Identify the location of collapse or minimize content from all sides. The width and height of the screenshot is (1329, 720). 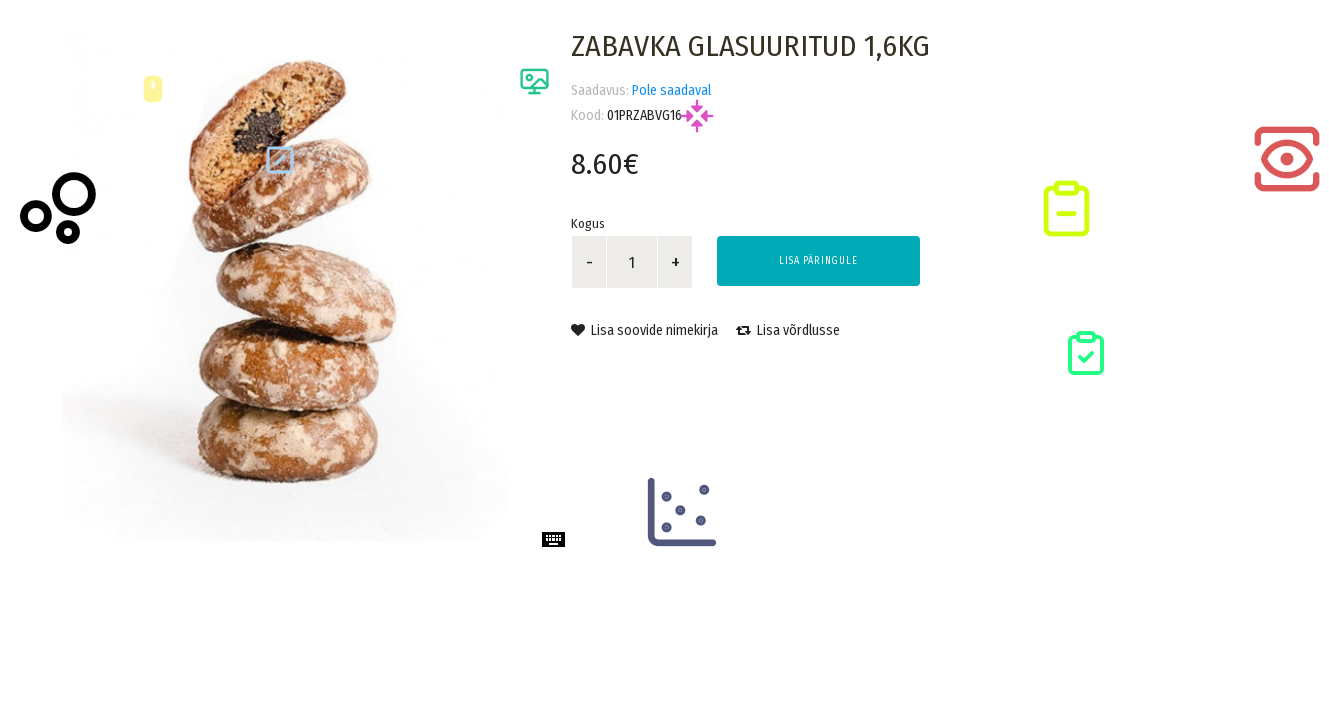
(697, 116).